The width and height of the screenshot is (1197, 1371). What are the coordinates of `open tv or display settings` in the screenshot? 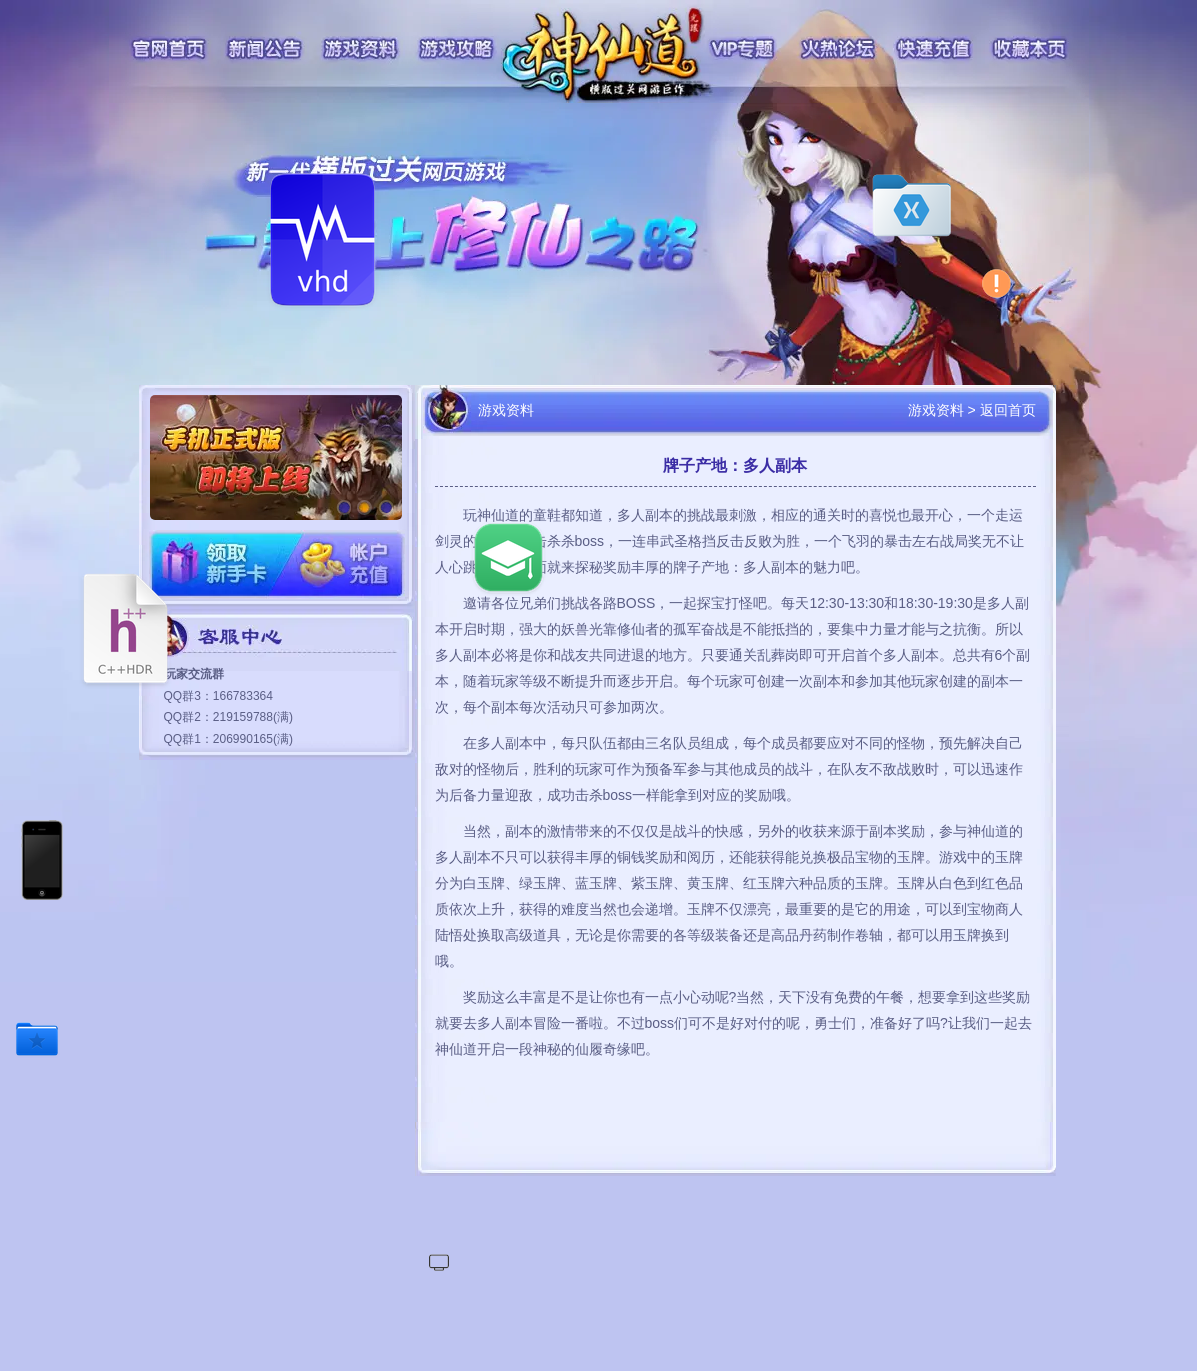 It's located at (439, 1262).